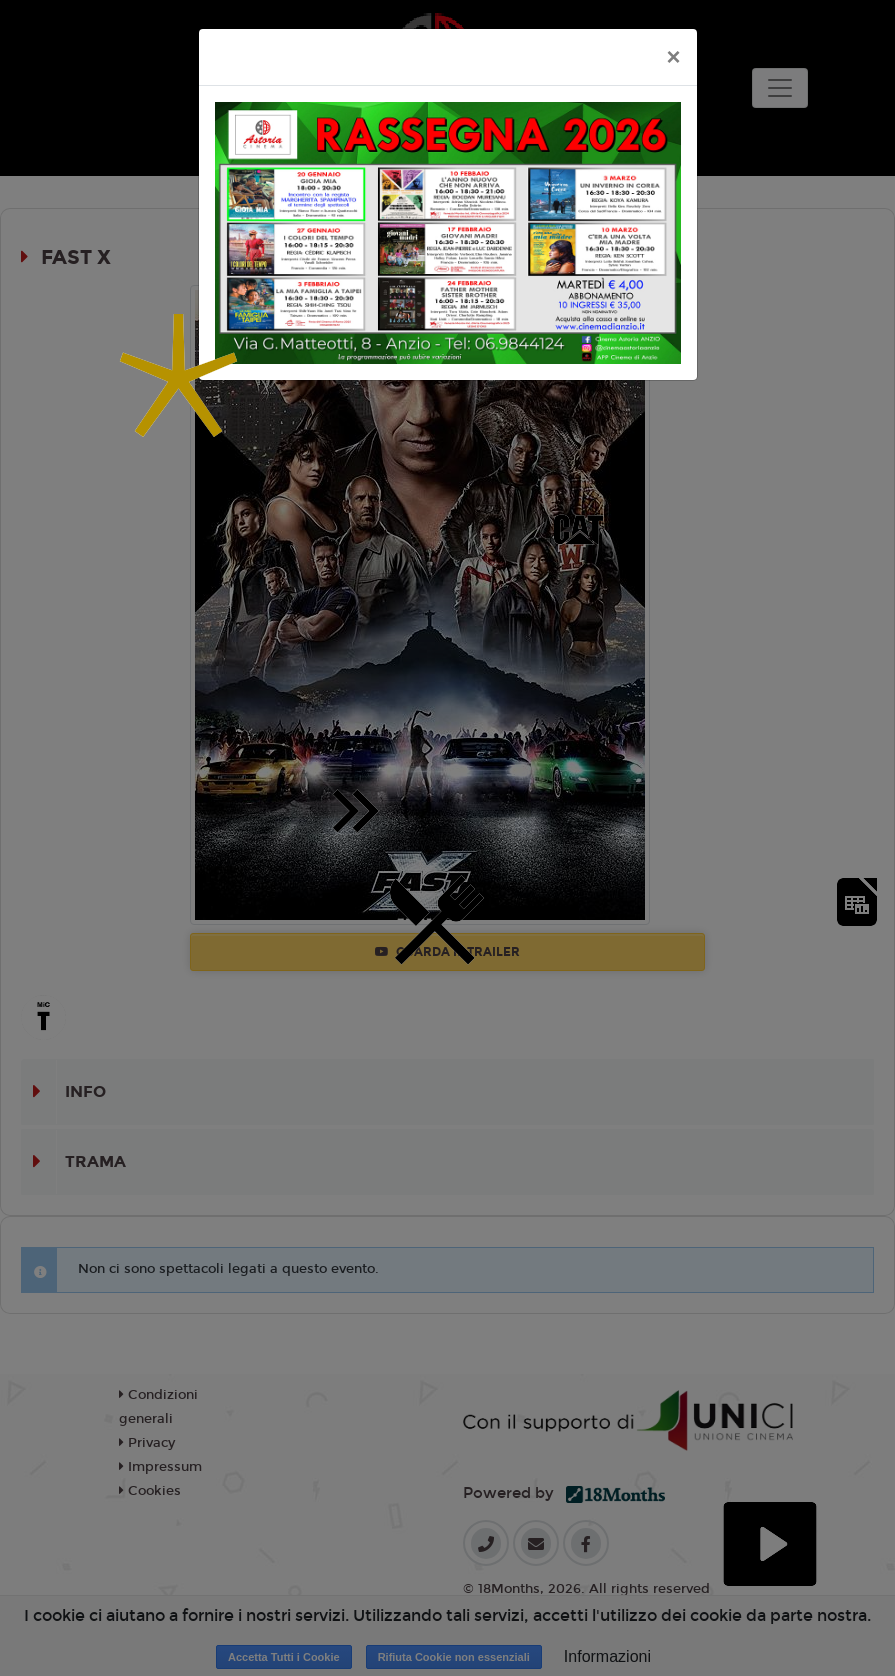 The height and width of the screenshot is (1676, 895). What do you see at coordinates (354, 811) in the screenshot?
I see `skip forward or advance to next item` at bounding box center [354, 811].